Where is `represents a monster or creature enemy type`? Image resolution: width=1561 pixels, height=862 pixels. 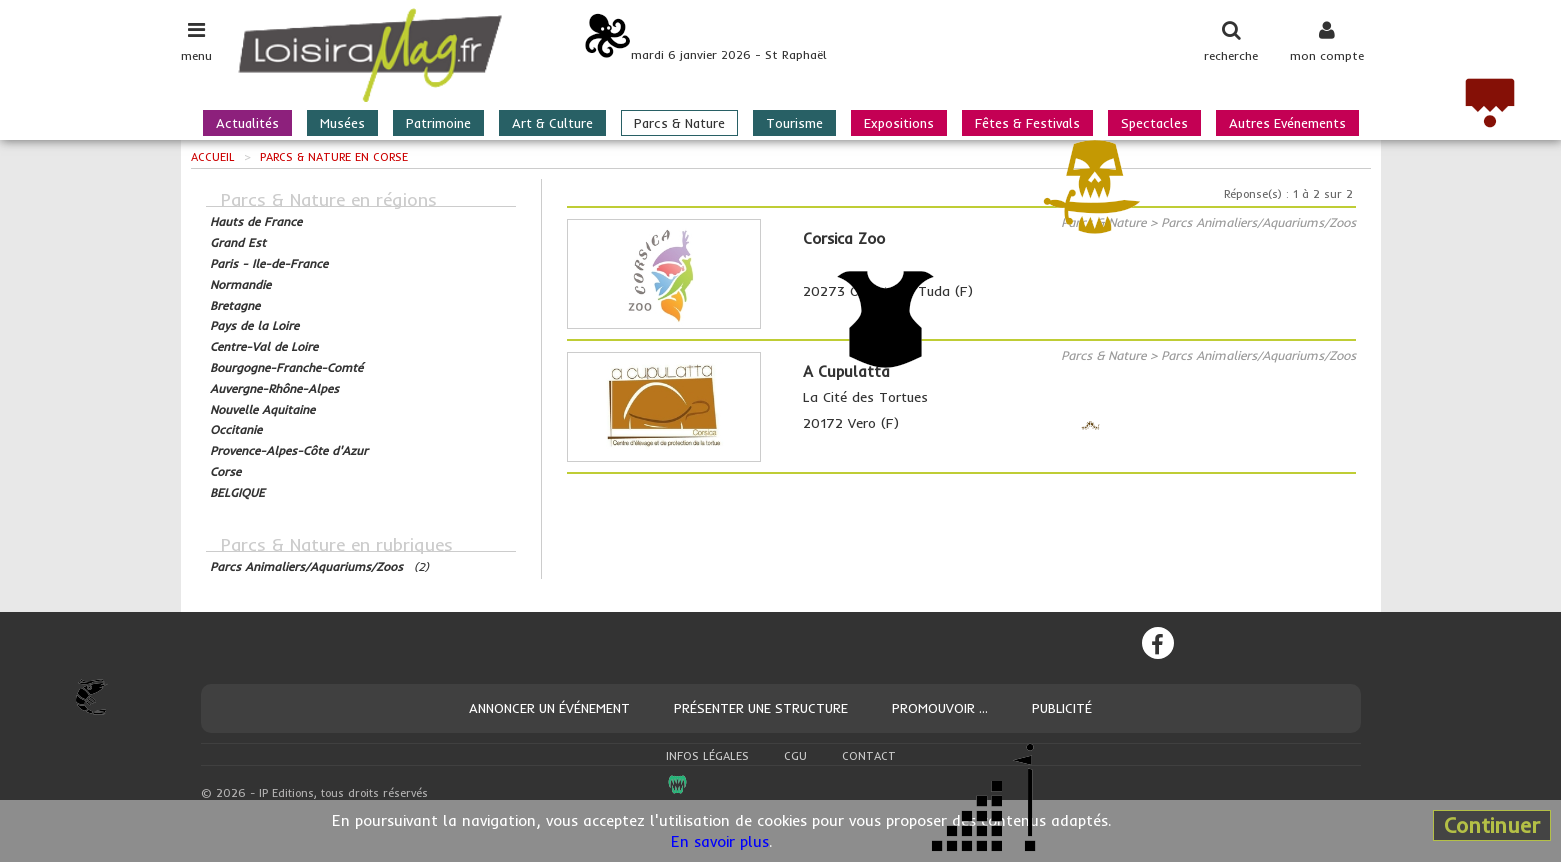 represents a monster or creature enemy type is located at coordinates (677, 784).